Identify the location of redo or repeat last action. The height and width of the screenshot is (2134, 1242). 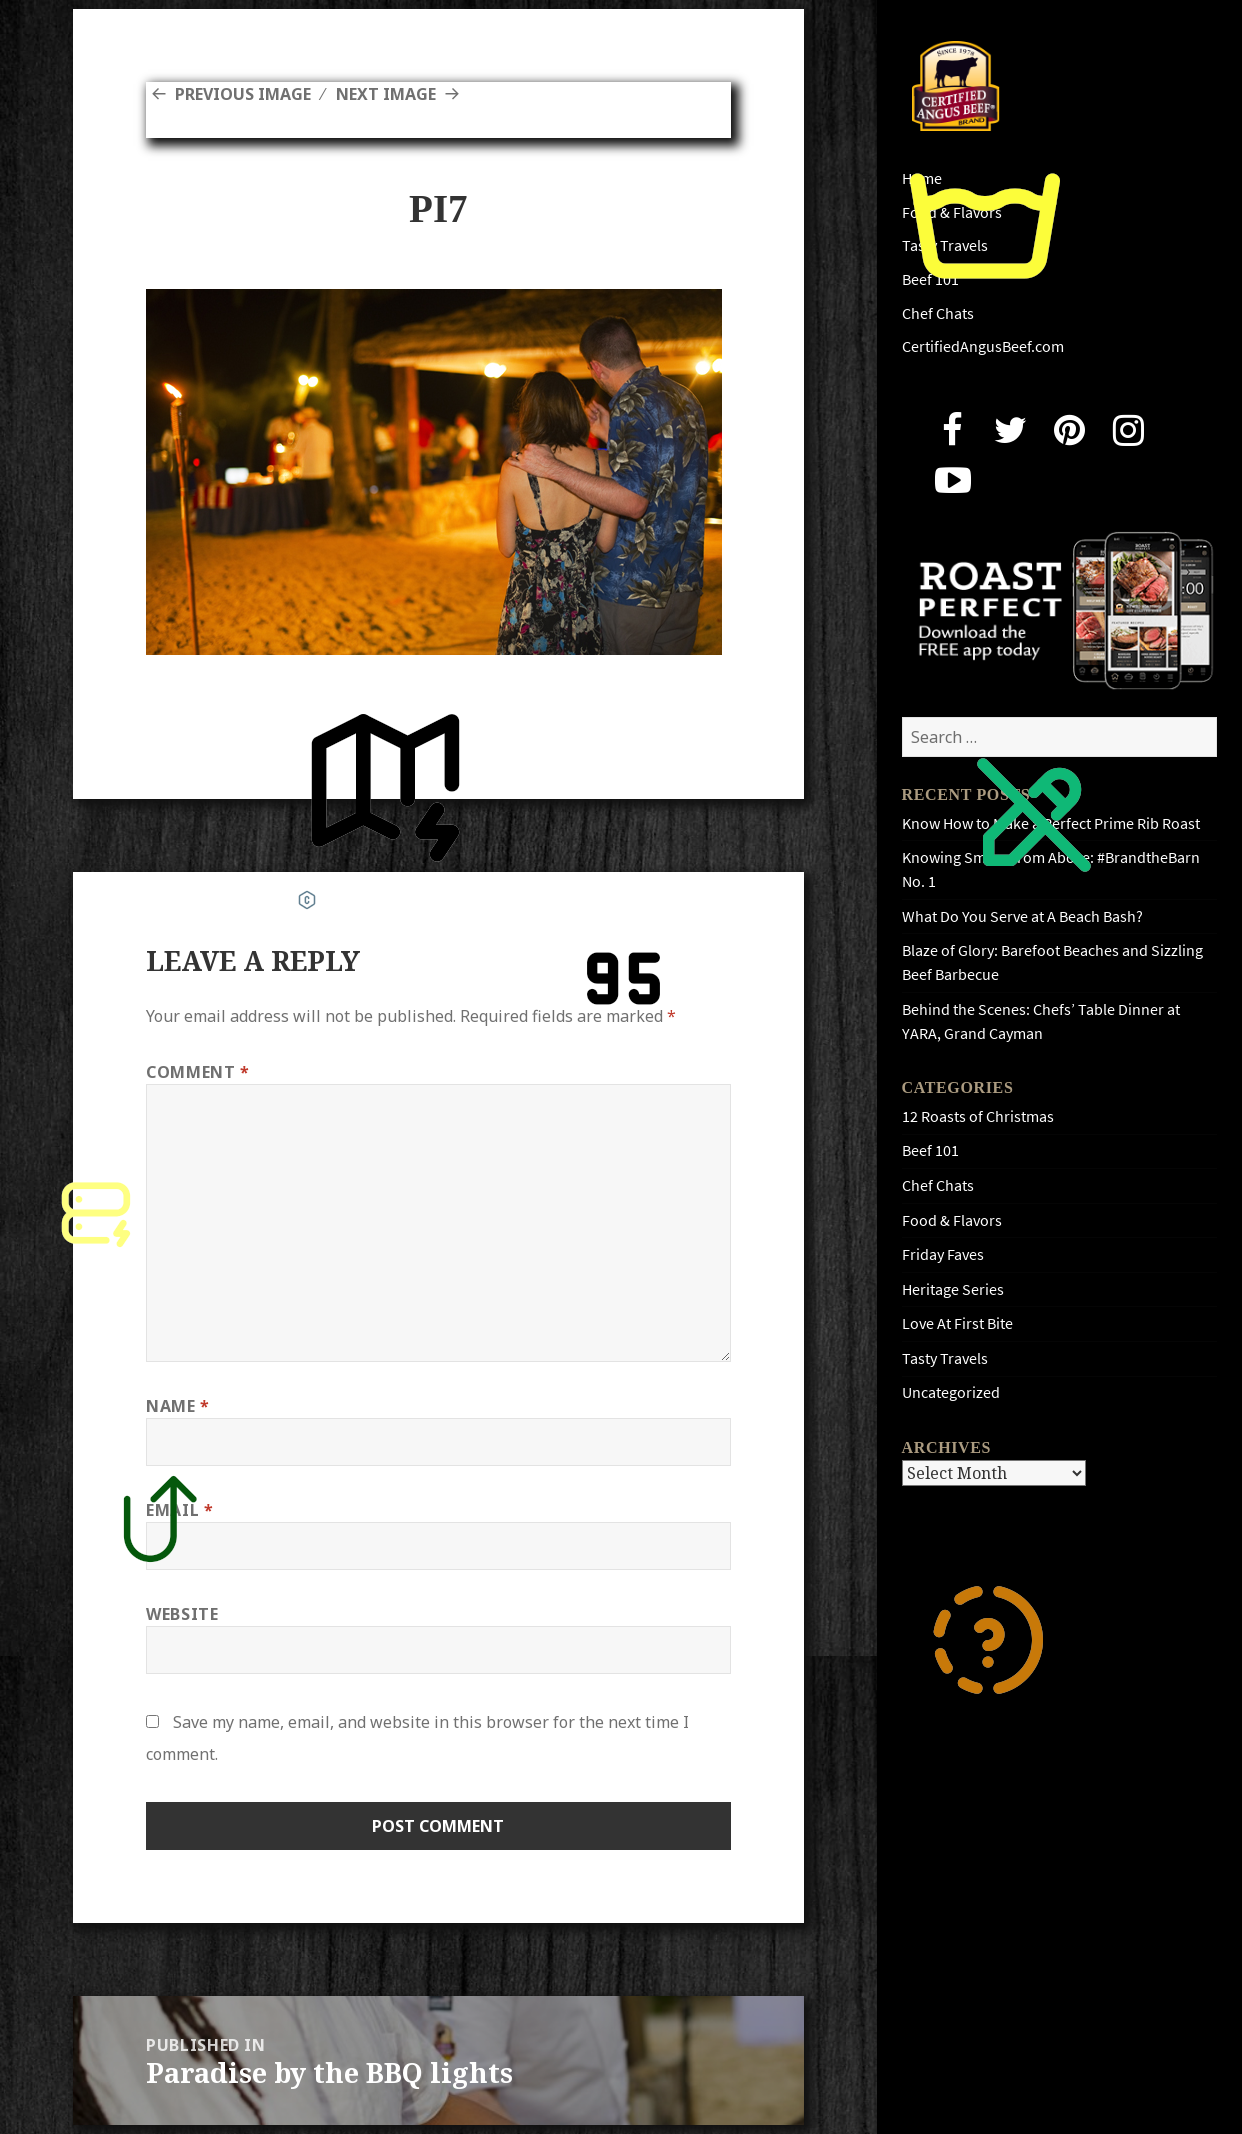
(157, 1519).